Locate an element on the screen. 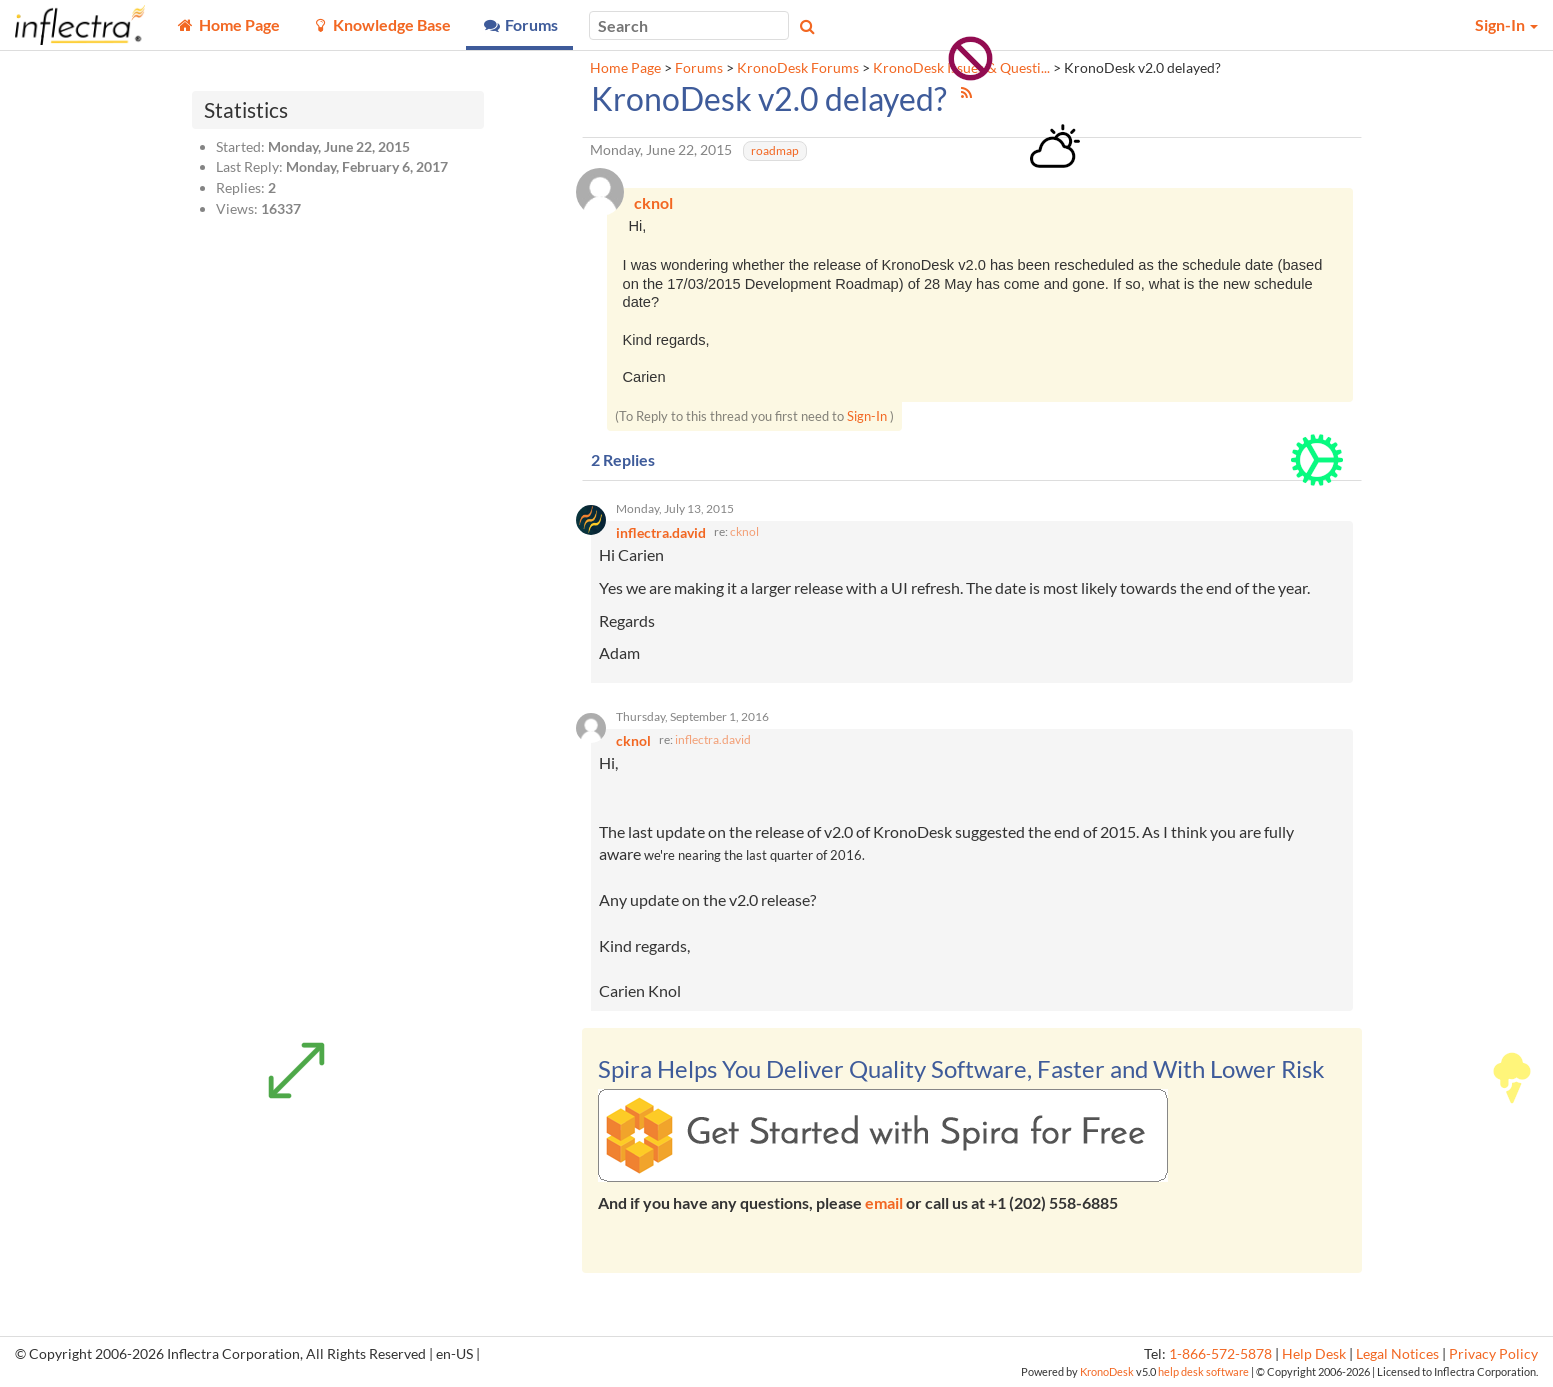 This screenshot has height=1387, width=1553. indicates partly cloudy weather conditions is located at coordinates (1055, 146).